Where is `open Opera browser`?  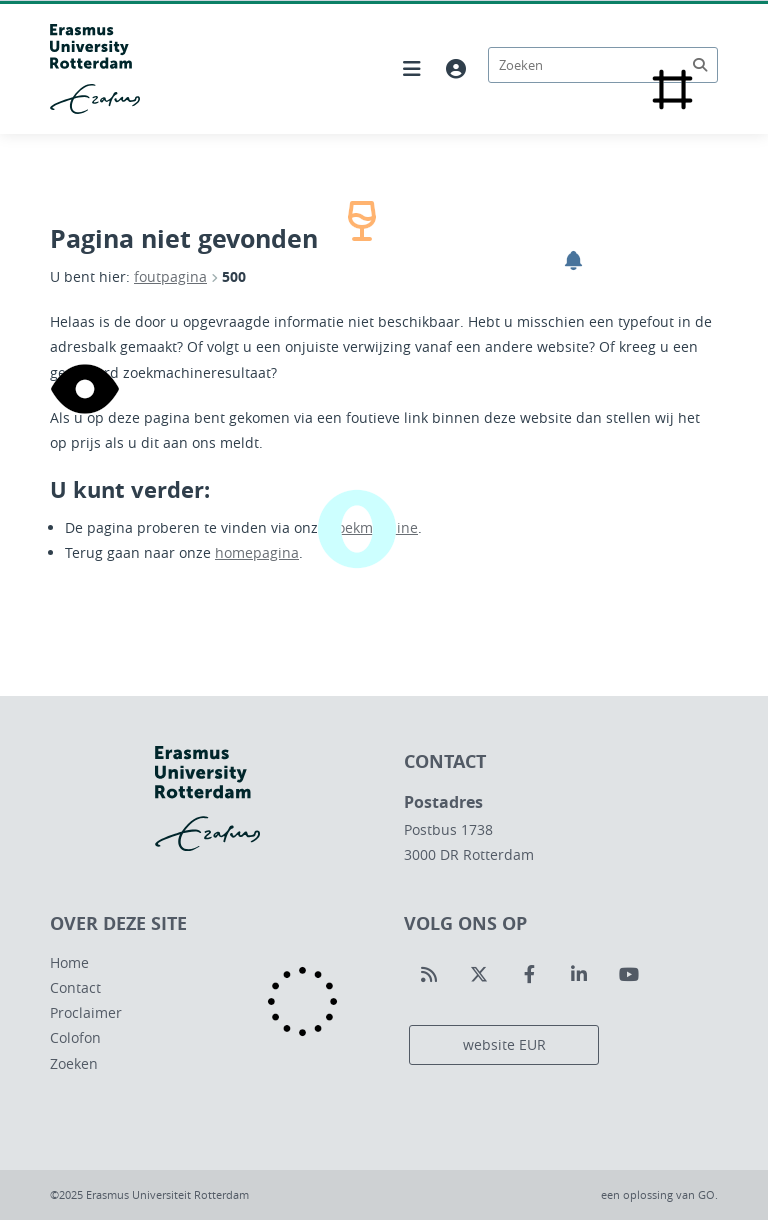 open Opera browser is located at coordinates (357, 529).